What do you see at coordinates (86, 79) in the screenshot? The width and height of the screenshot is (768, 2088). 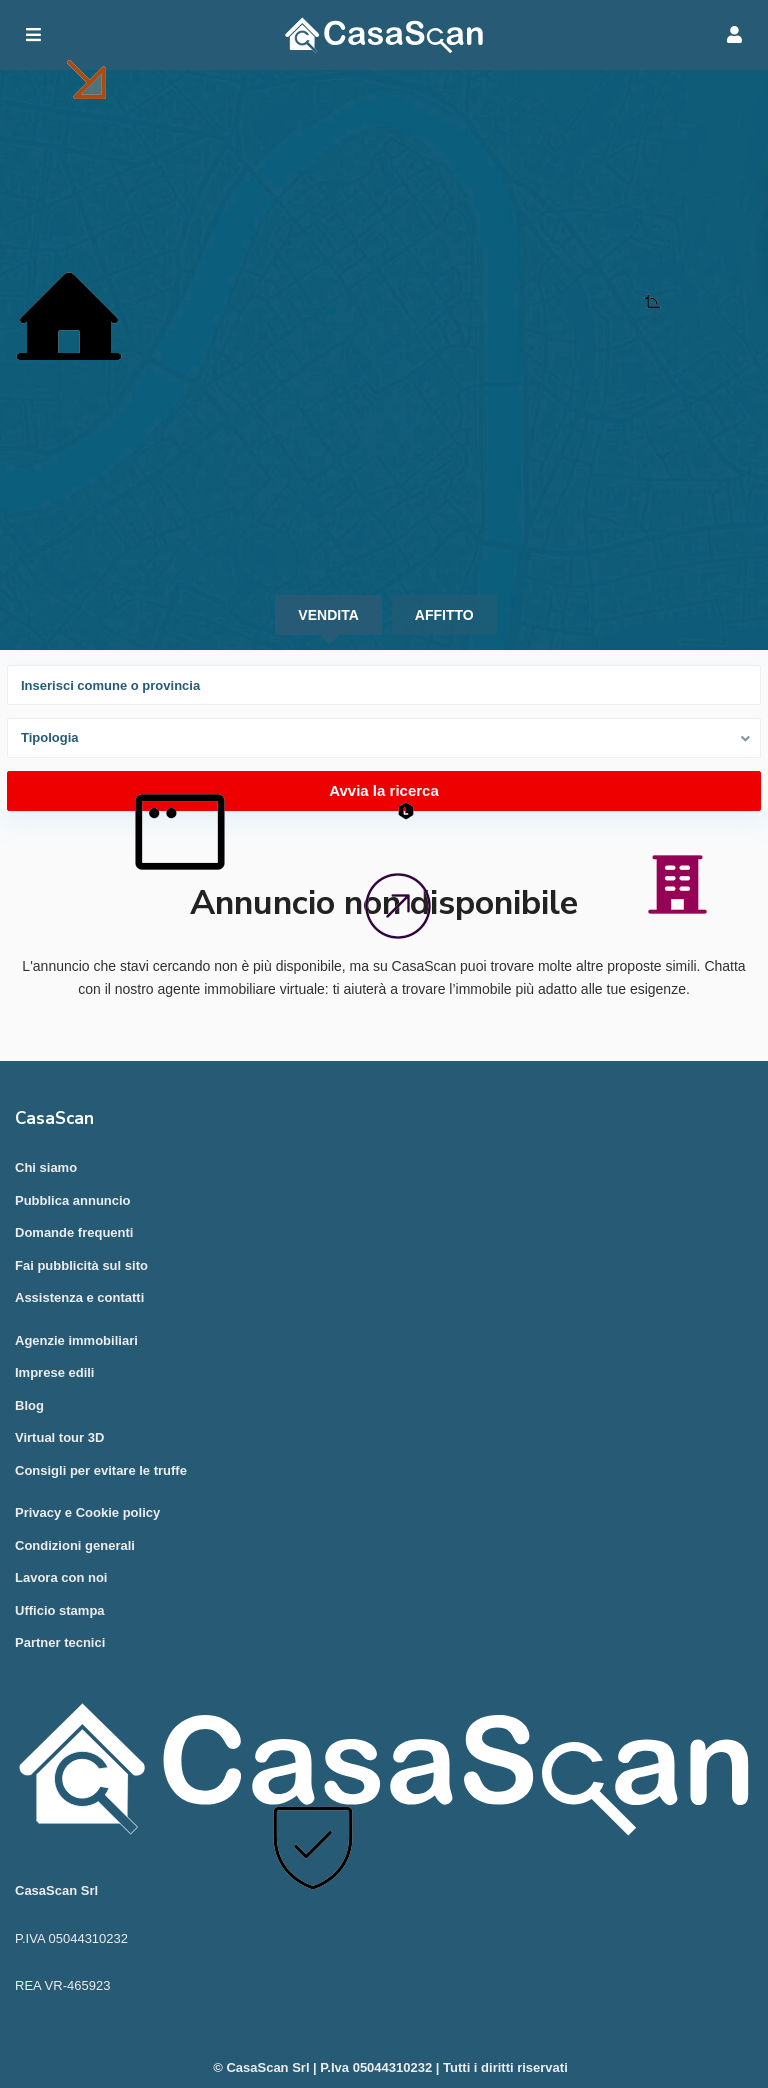 I see `navigate to the next item diagonally` at bounding box center [86, 79].